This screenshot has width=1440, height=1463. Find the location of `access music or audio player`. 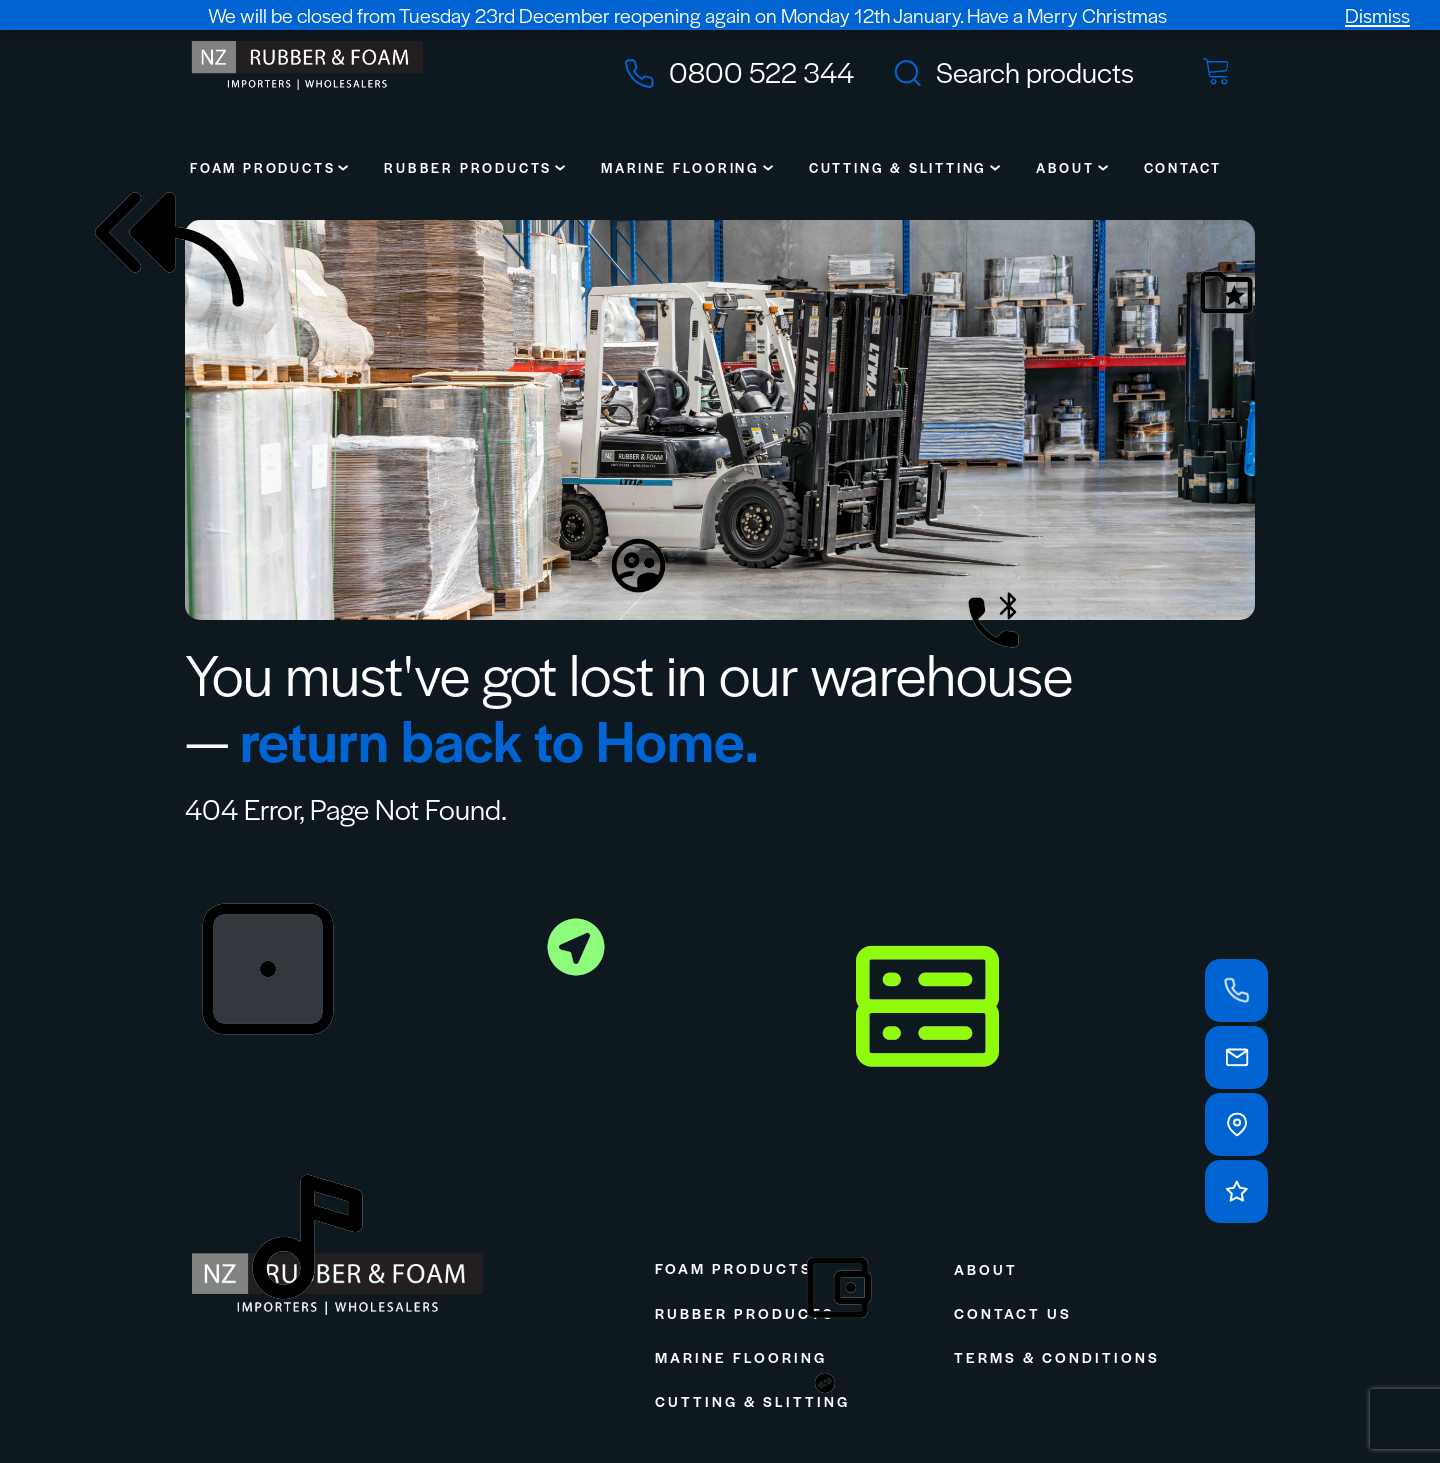

access music or audio player is located at coordinates (307, 1234).